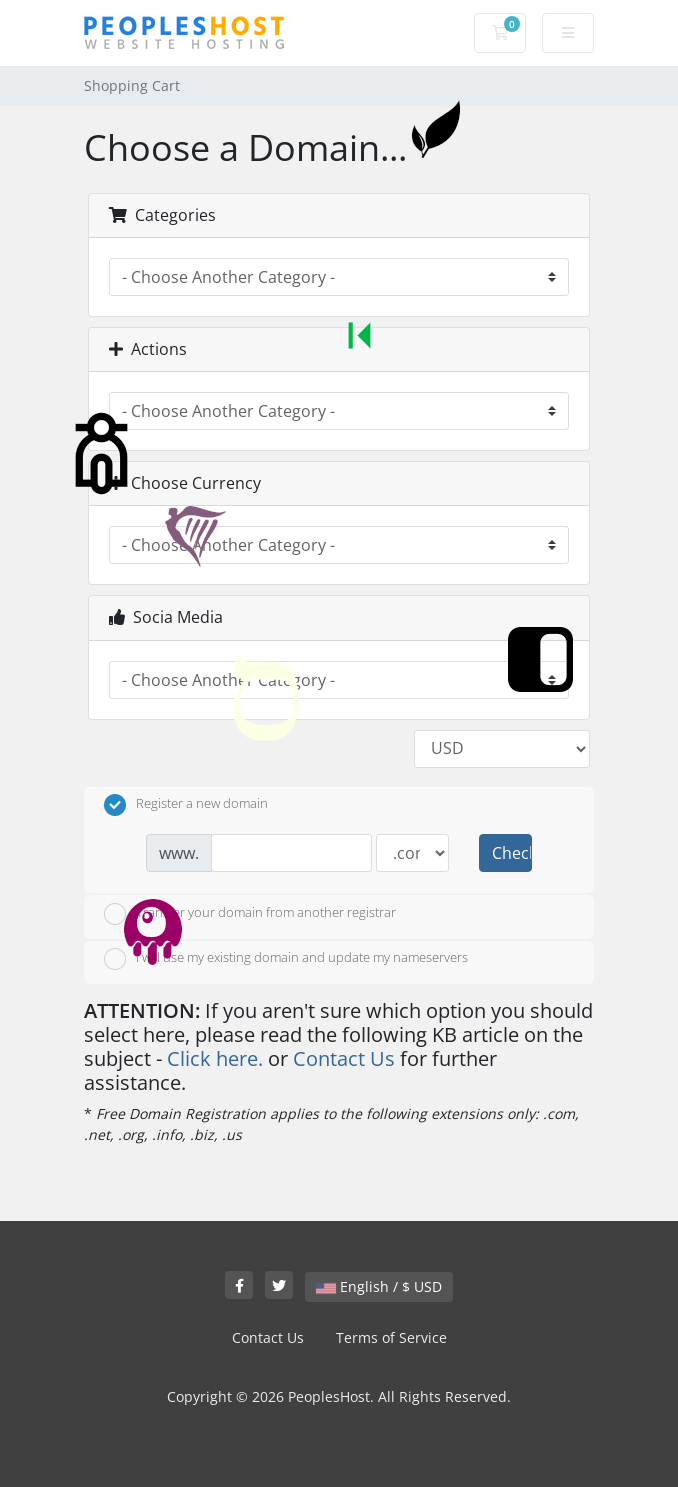 Image resolution: width=678 pixels, height=1487 pixels. I want to click on open the Ryanair app, so click(195, 536).